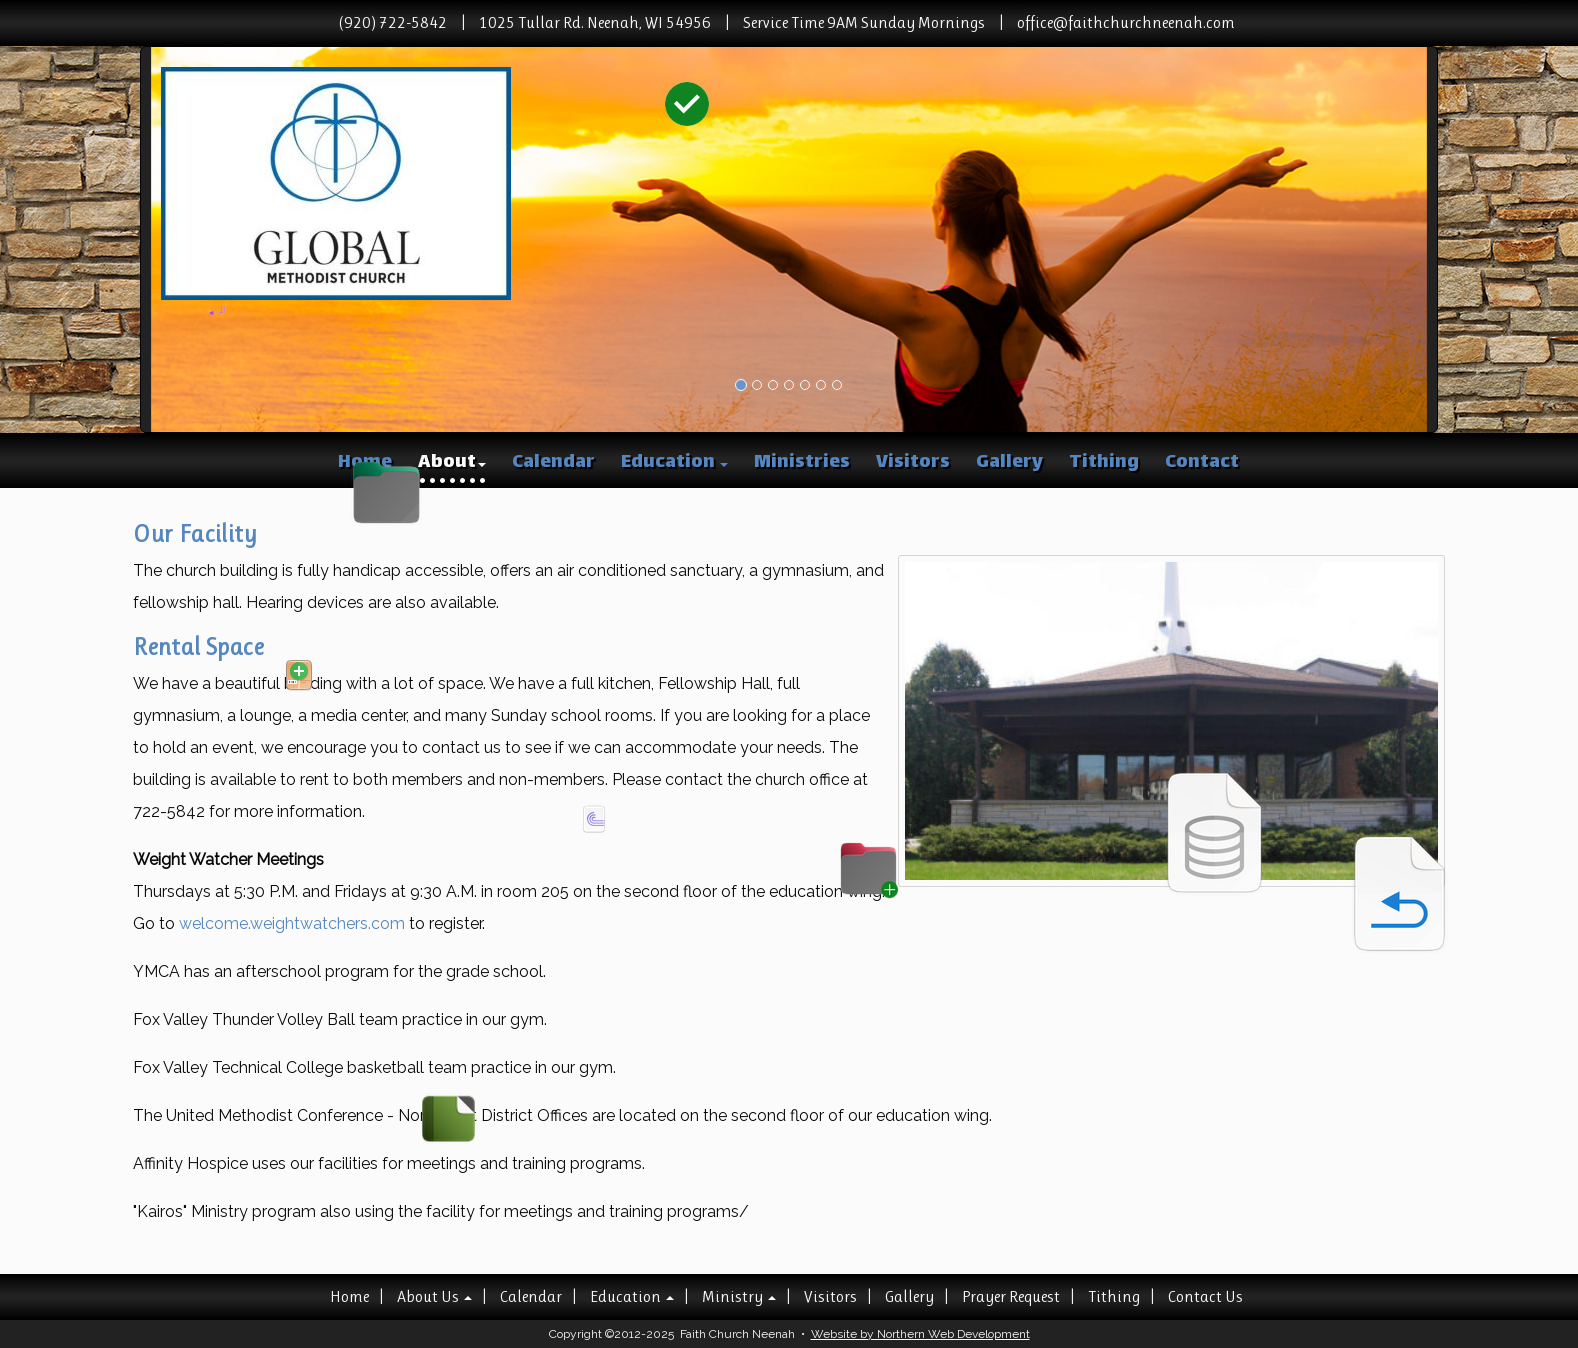 This screenshot has width=1578, height=1348. What do you see at coordinates (448, 1117) in the screenshot?
I see `change desktop wallpaper settings` at bounding box center [448, 1117].